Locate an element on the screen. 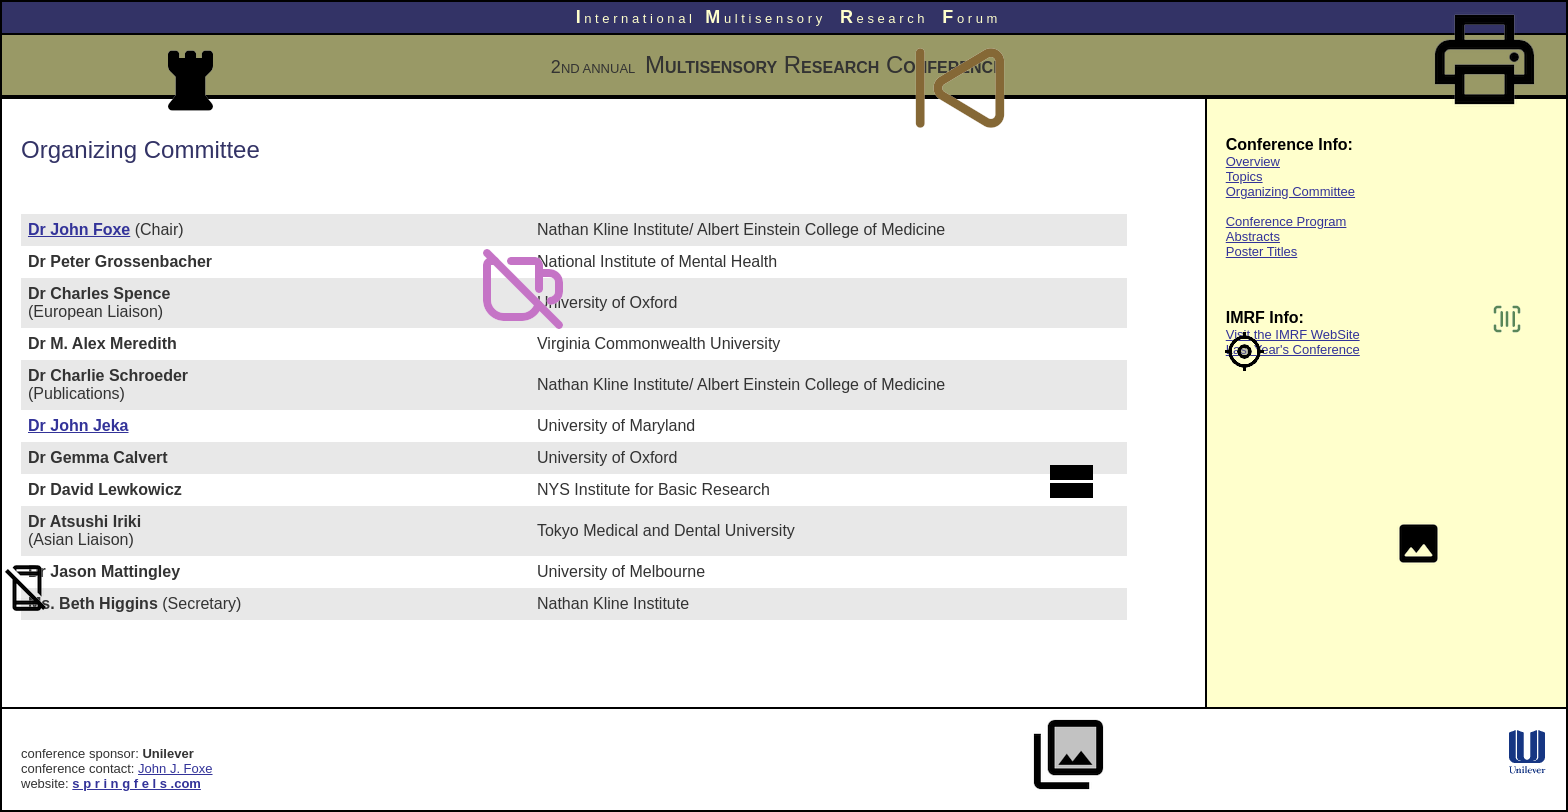 The height and width of the screenshot is (812, 1568). no beverages allowed is located at coordinates (523, 289).